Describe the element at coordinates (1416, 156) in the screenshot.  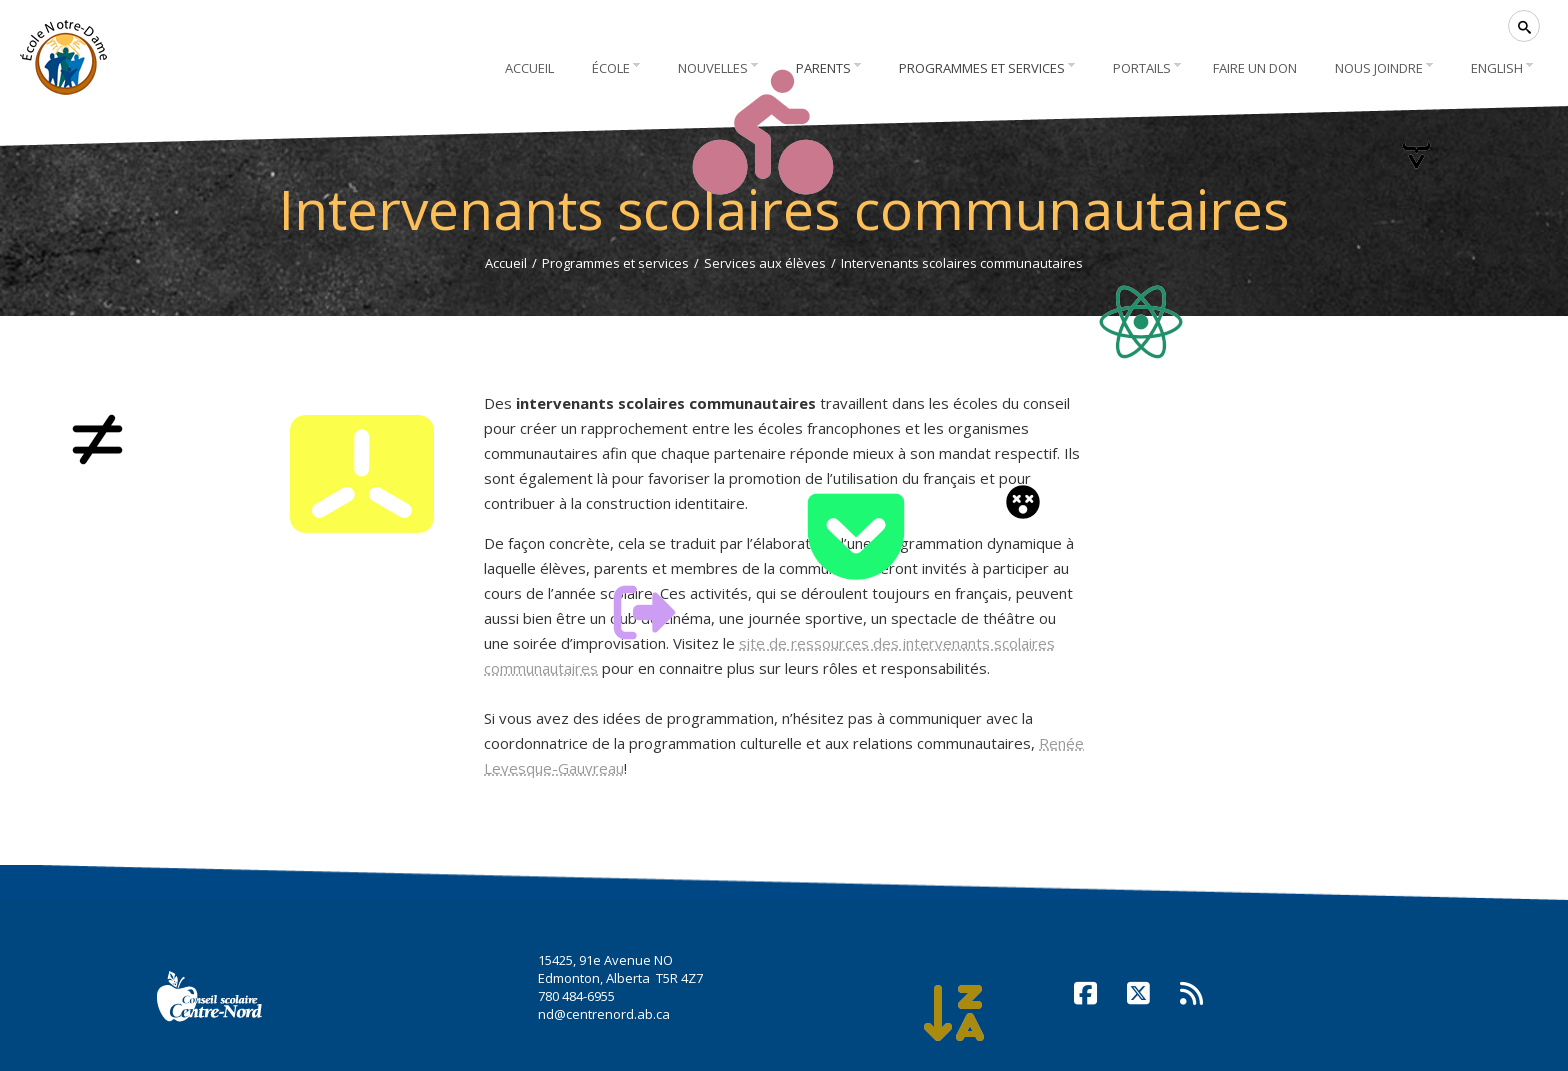
I see `vaadin framework logo` at that location.